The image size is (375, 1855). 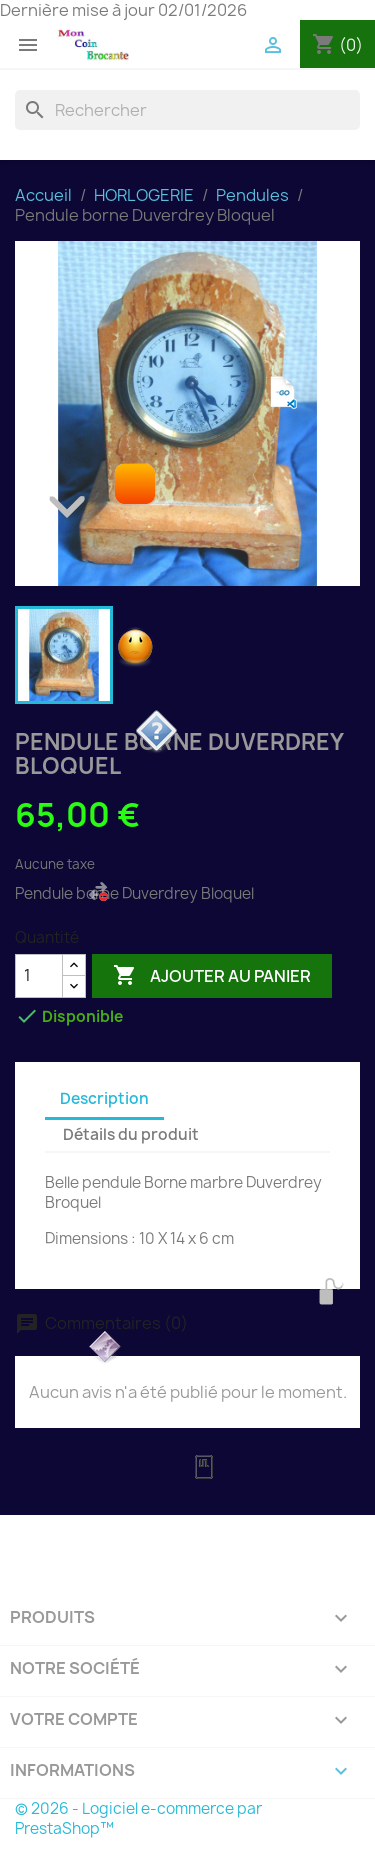 I want to click on open a Go language file in Visual Studio Code, so click(x=282, y=392).